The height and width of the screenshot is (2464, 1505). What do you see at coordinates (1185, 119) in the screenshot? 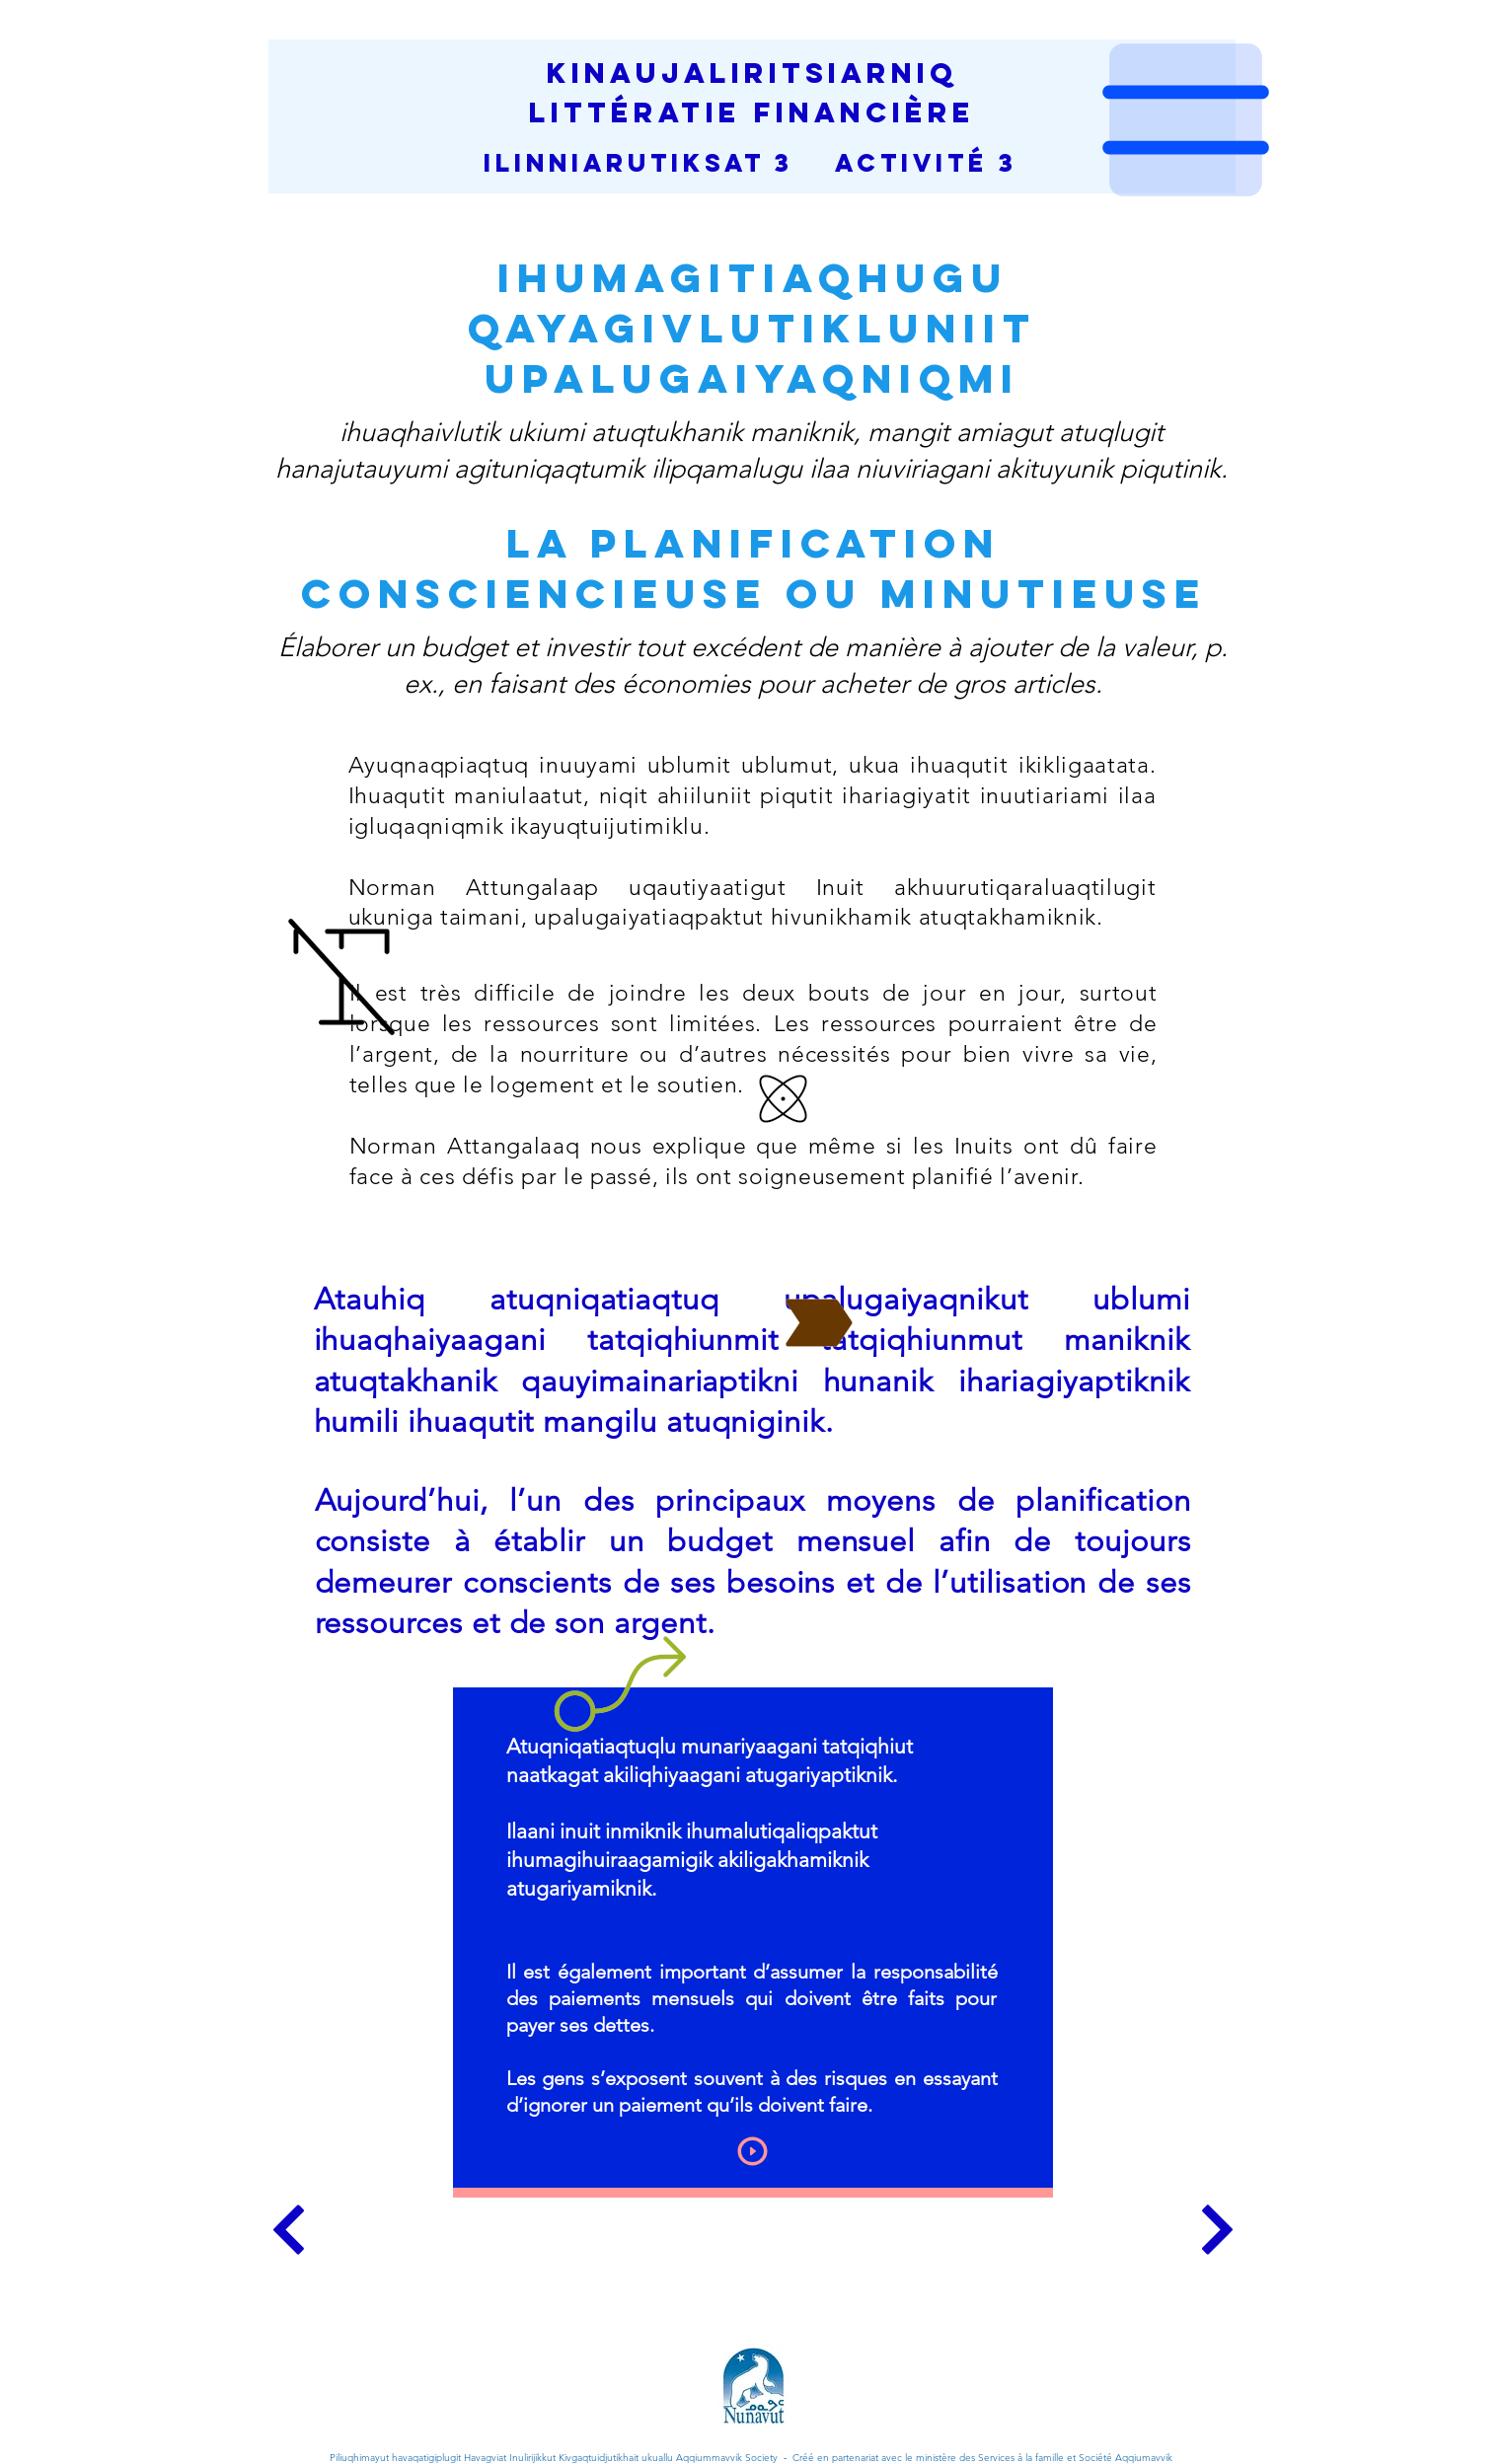
I see `indicates equality or comparison function` at bounding box center [1185, 119].